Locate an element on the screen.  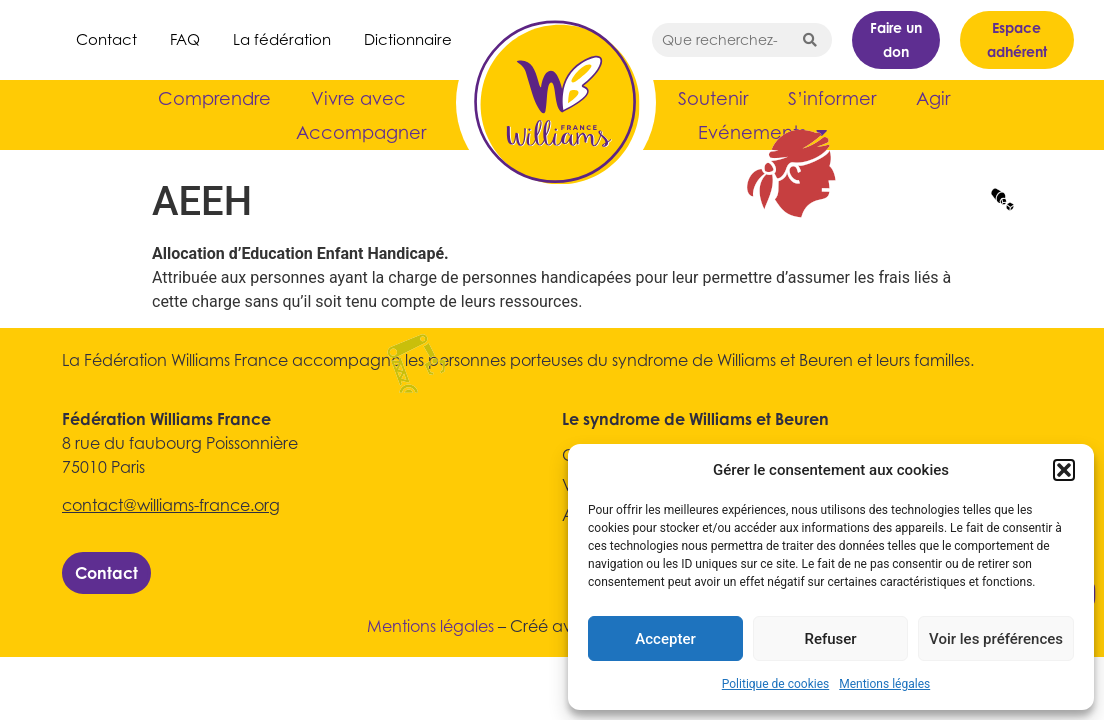
select bandana accessory for character customization is located at coordinates (791, 174).